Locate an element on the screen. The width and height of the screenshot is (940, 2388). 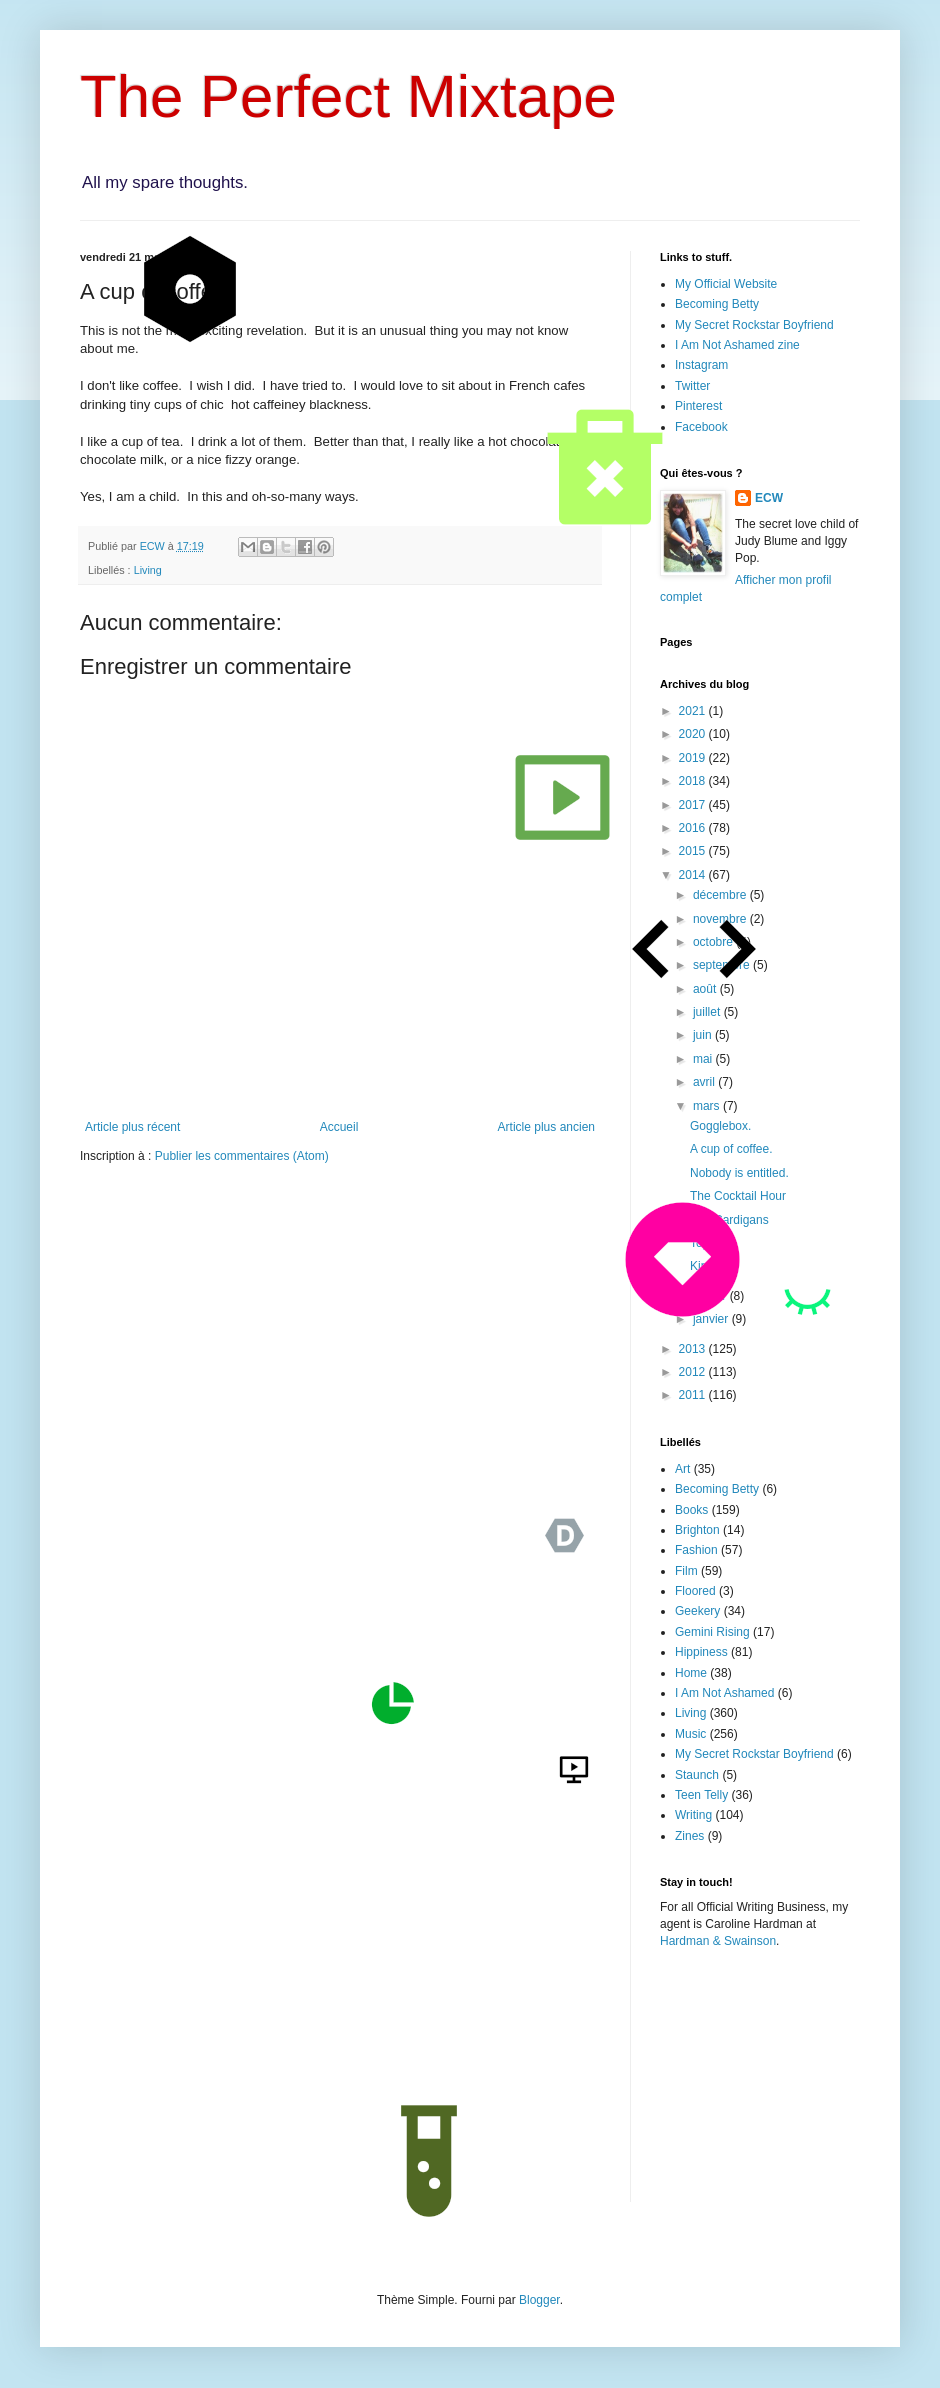
view or edit source code is located at coordinates (694, 949).